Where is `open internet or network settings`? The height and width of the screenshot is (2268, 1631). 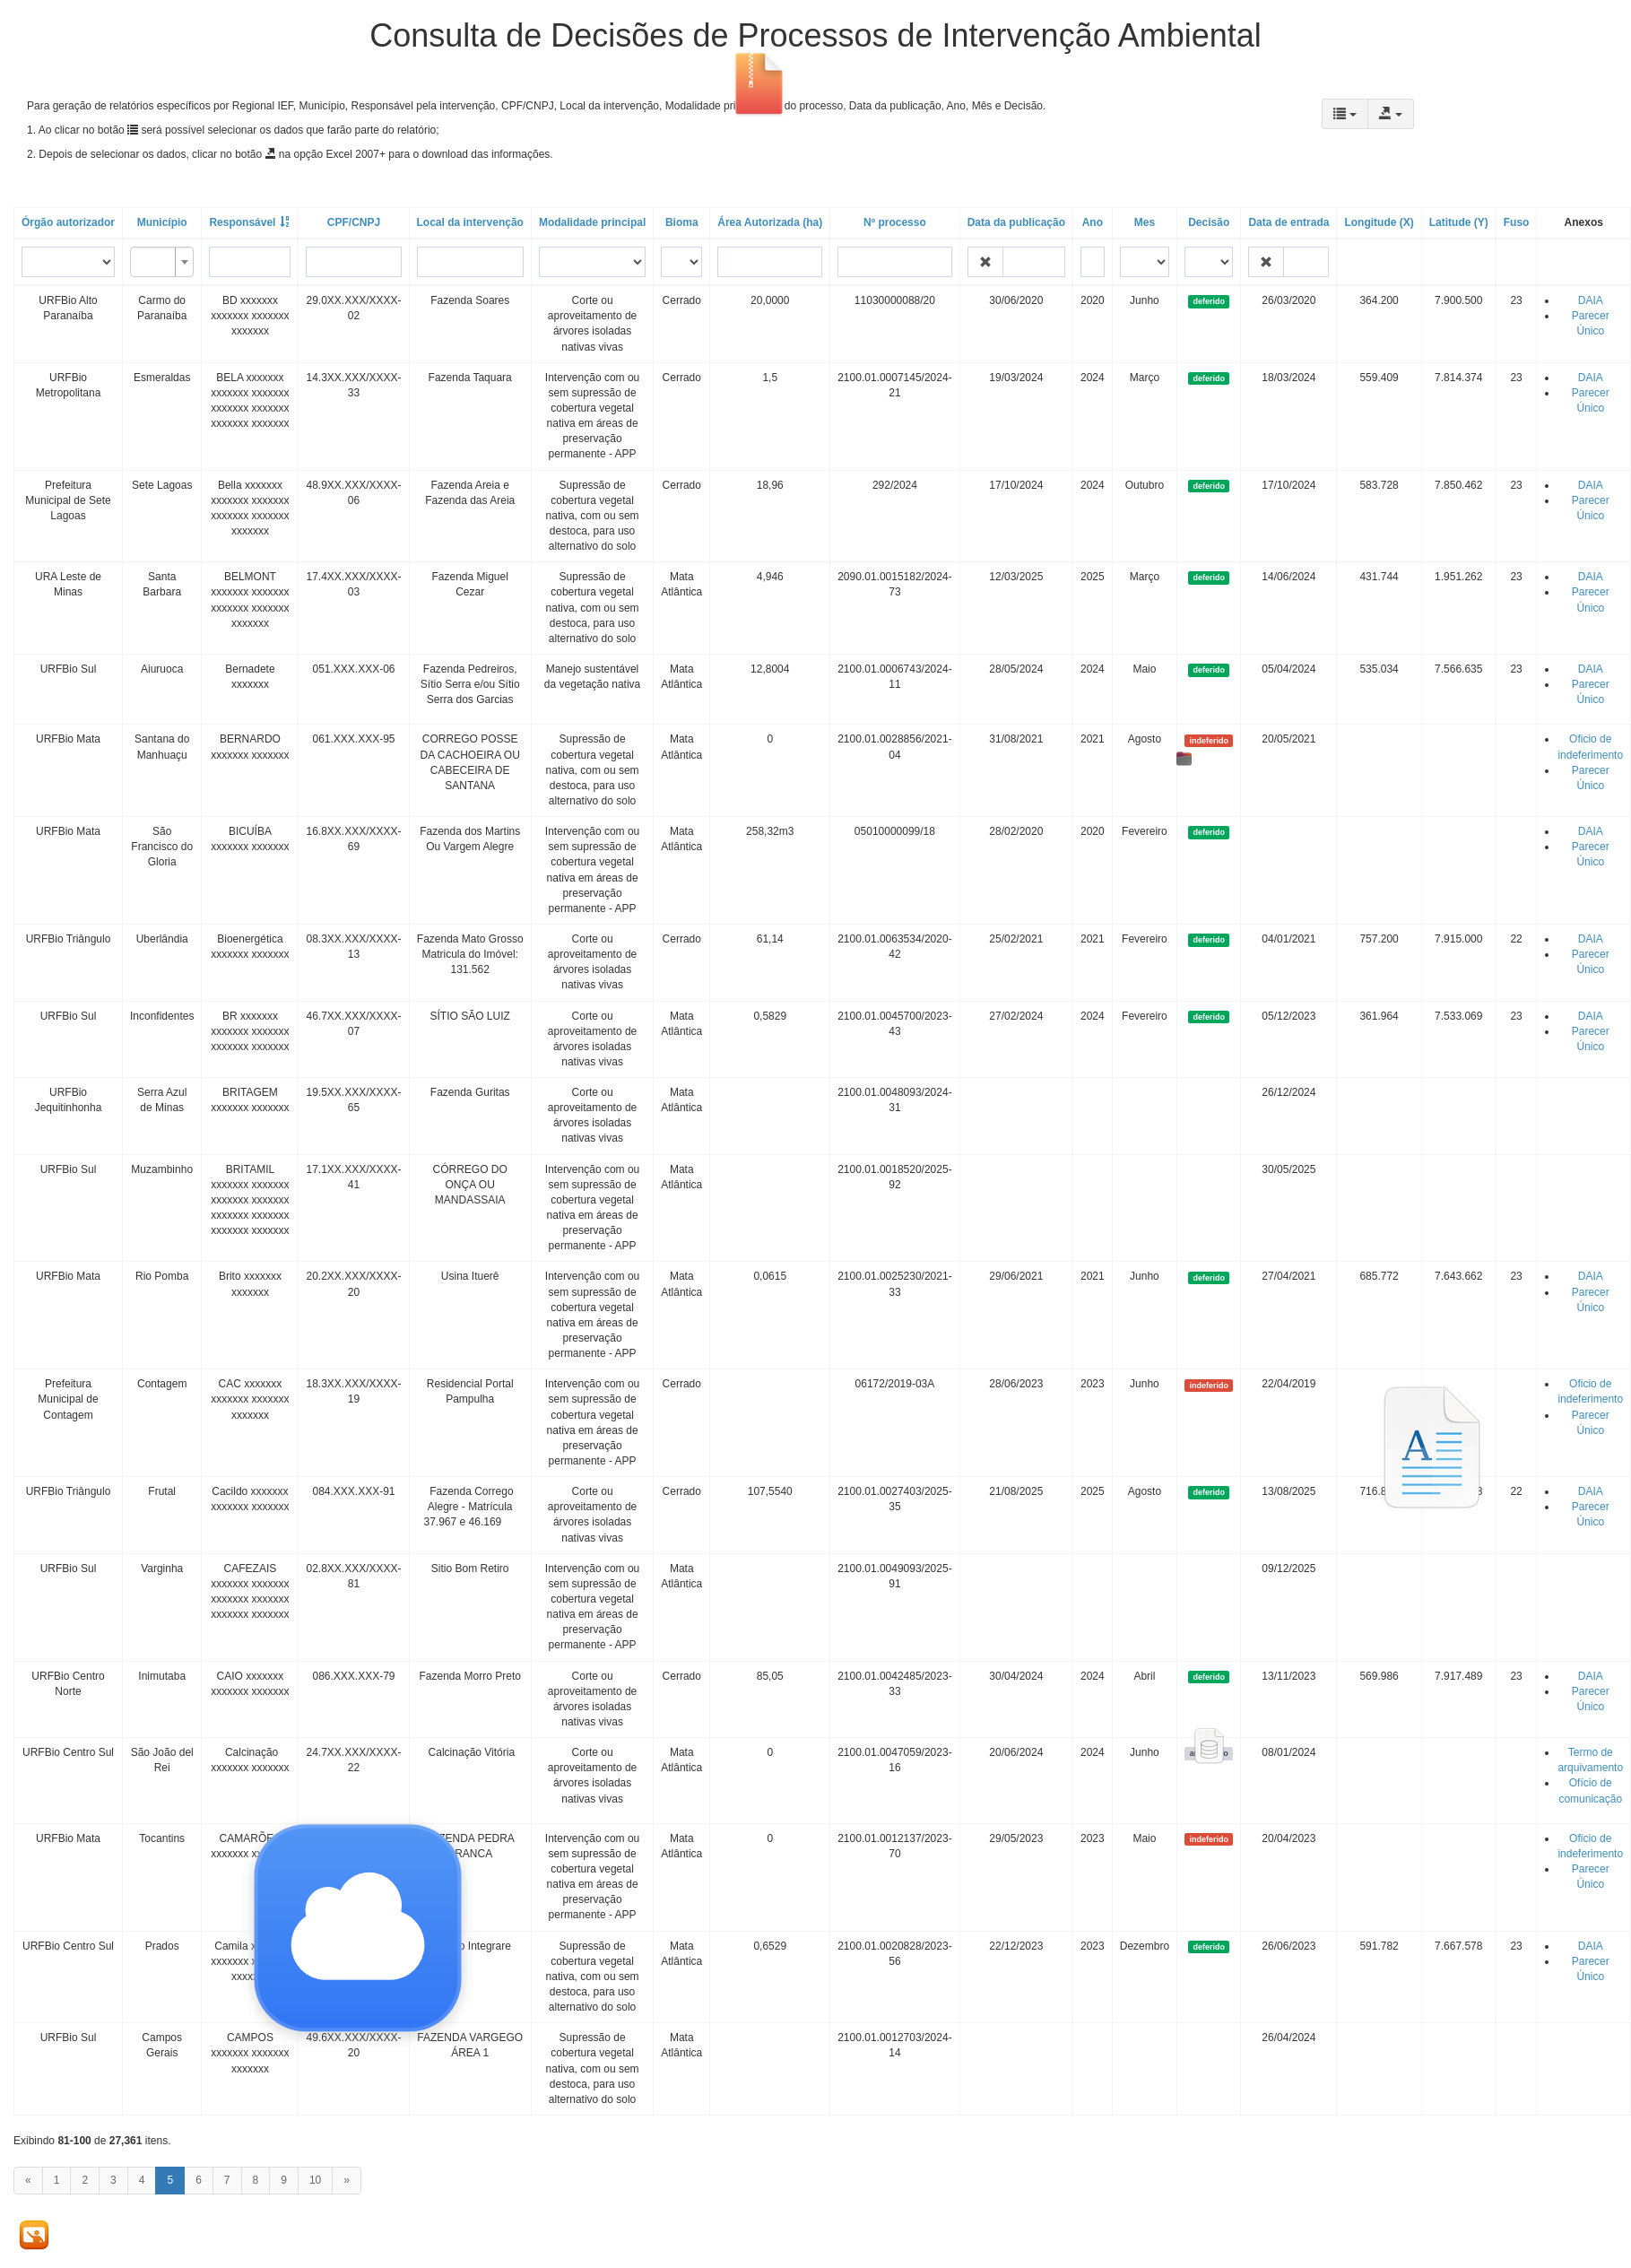 open internet or network settings is located at coordinates (358, 1932).